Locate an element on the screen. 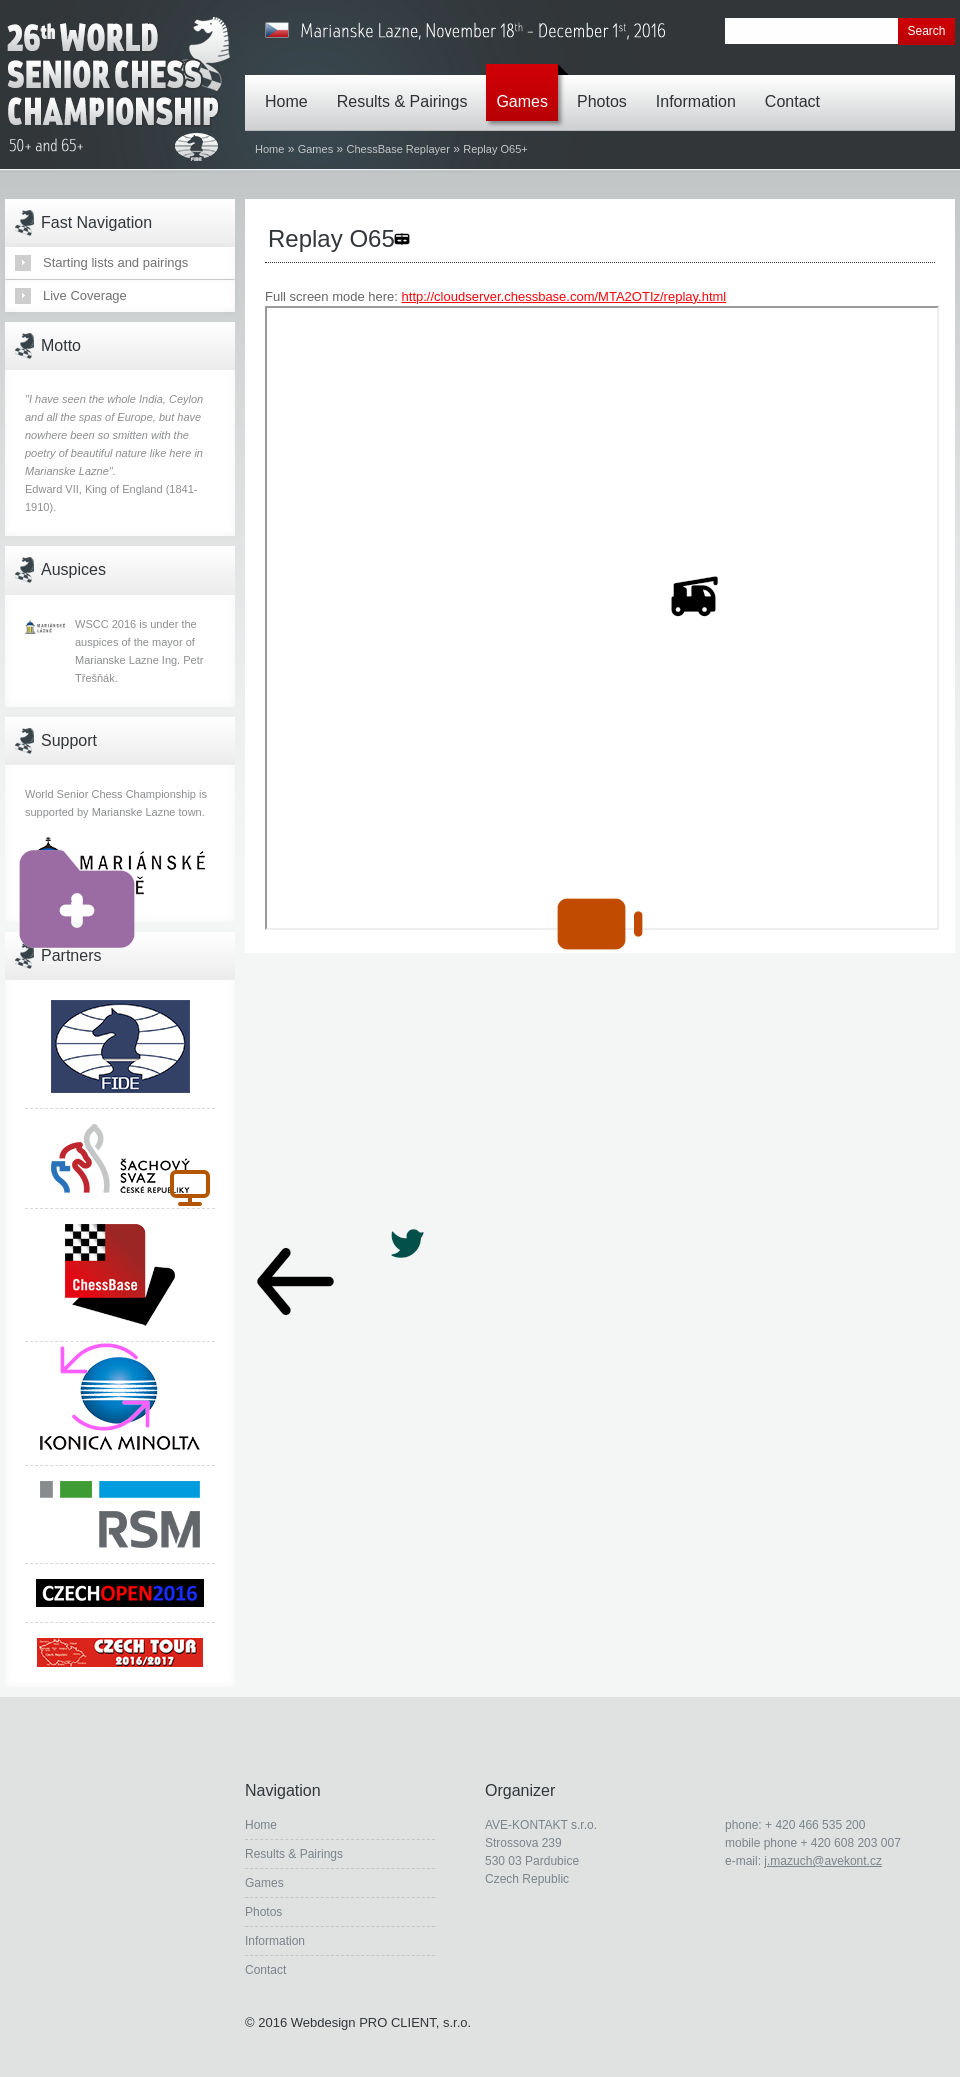 The width and height of the screenshot is (960, 2077). manage payment methods is located at coordinates (402, 239).